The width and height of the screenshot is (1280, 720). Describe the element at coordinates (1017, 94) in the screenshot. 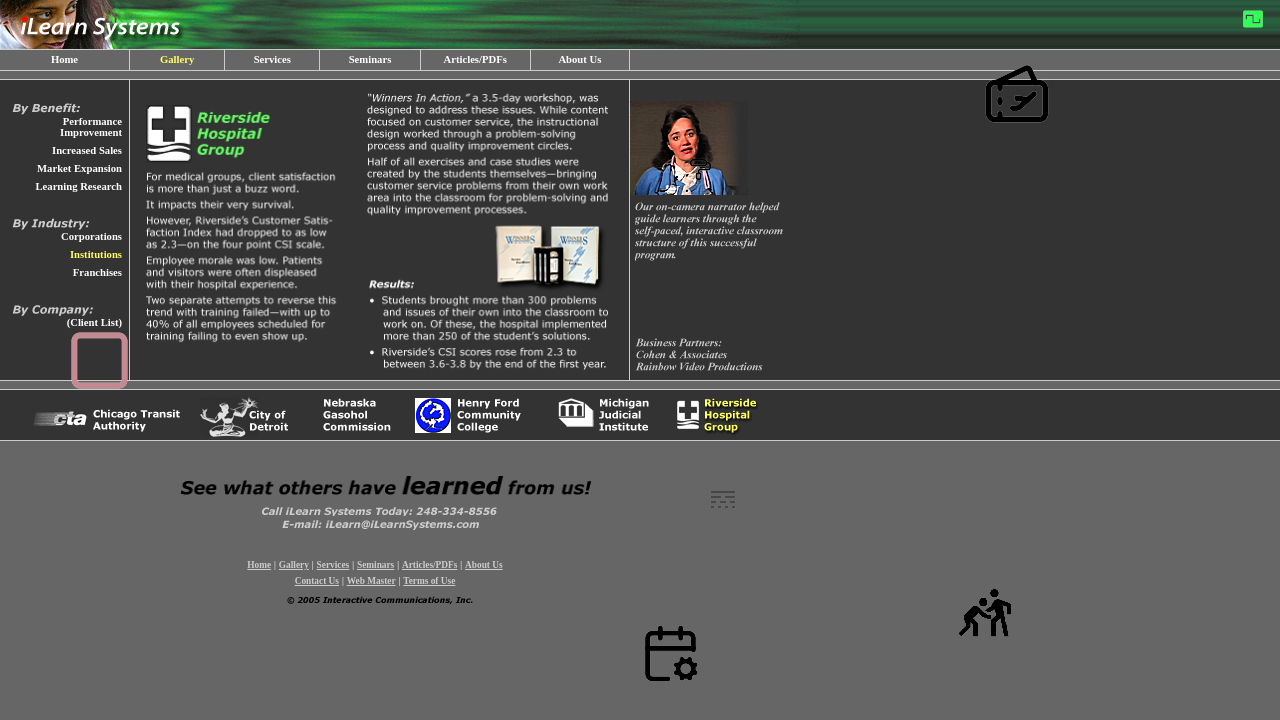

I see `view flight tickets or boarding passes` at that location.